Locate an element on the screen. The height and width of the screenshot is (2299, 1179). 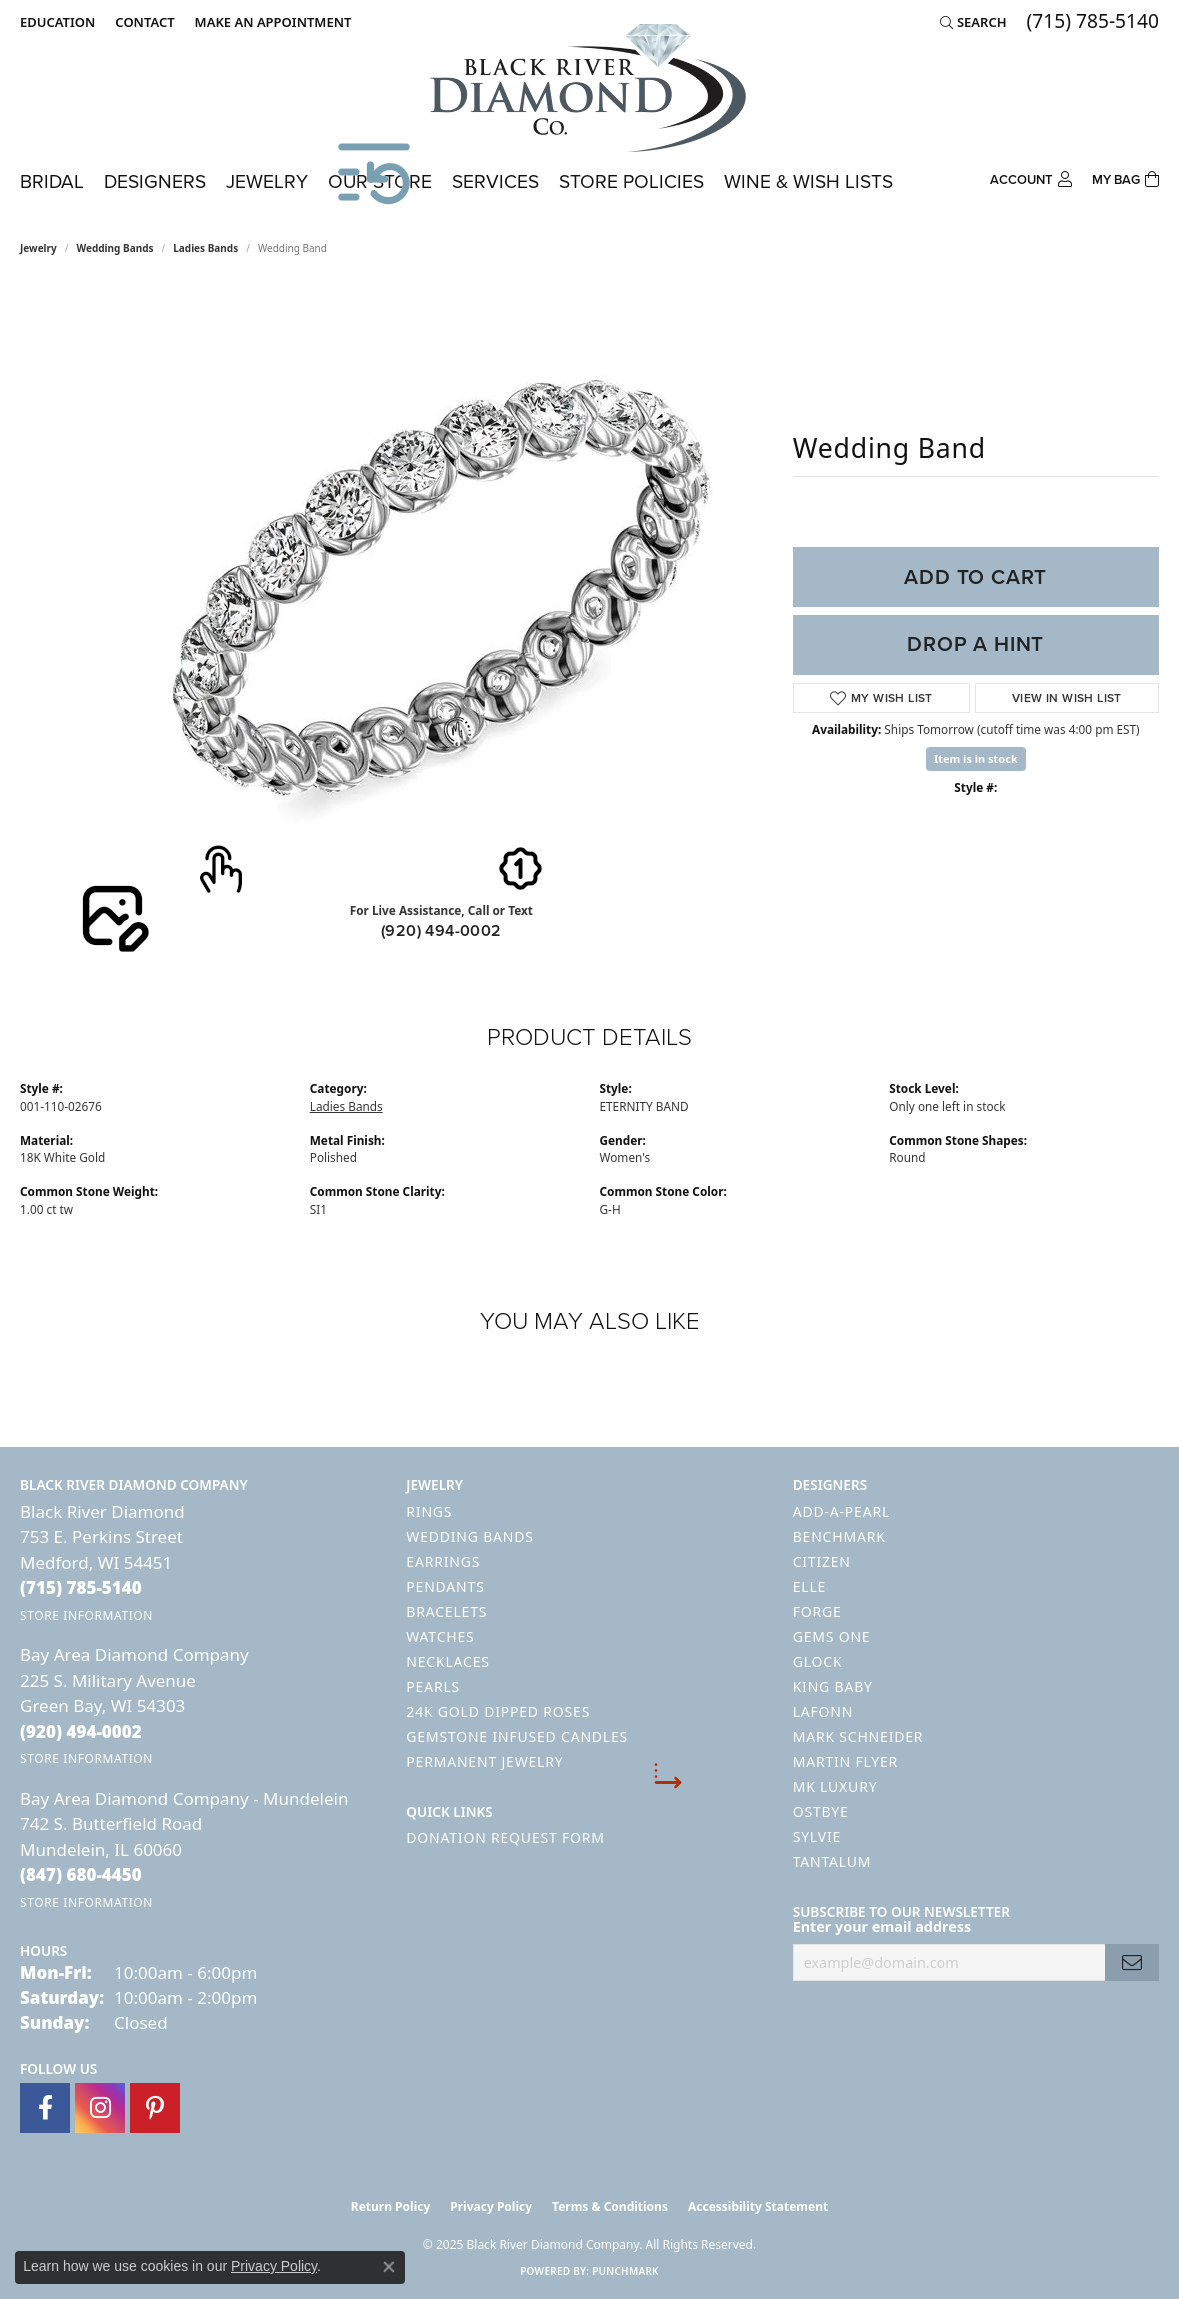
indicates first place or top ranking is located at coordinates (520, 868).